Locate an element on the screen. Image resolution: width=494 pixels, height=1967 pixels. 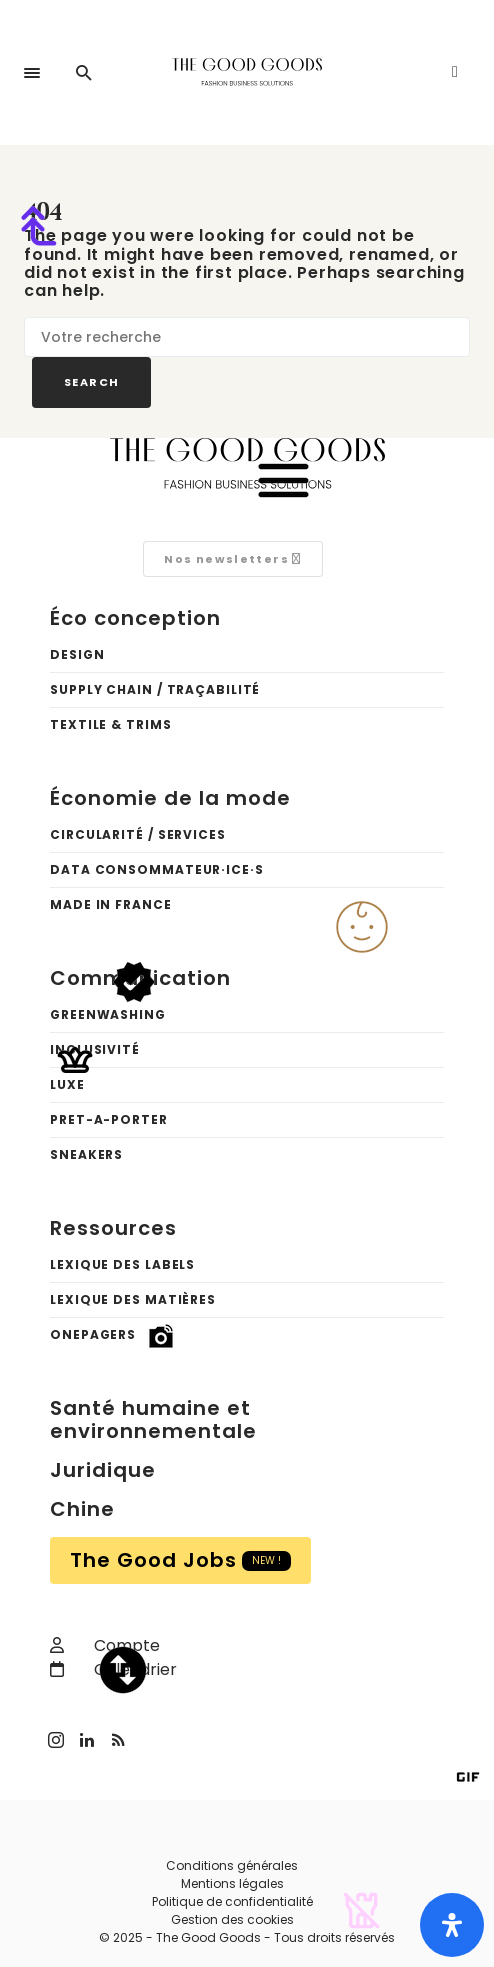
connect to a wireless or linked camera is located at coordinates (161, 1336).